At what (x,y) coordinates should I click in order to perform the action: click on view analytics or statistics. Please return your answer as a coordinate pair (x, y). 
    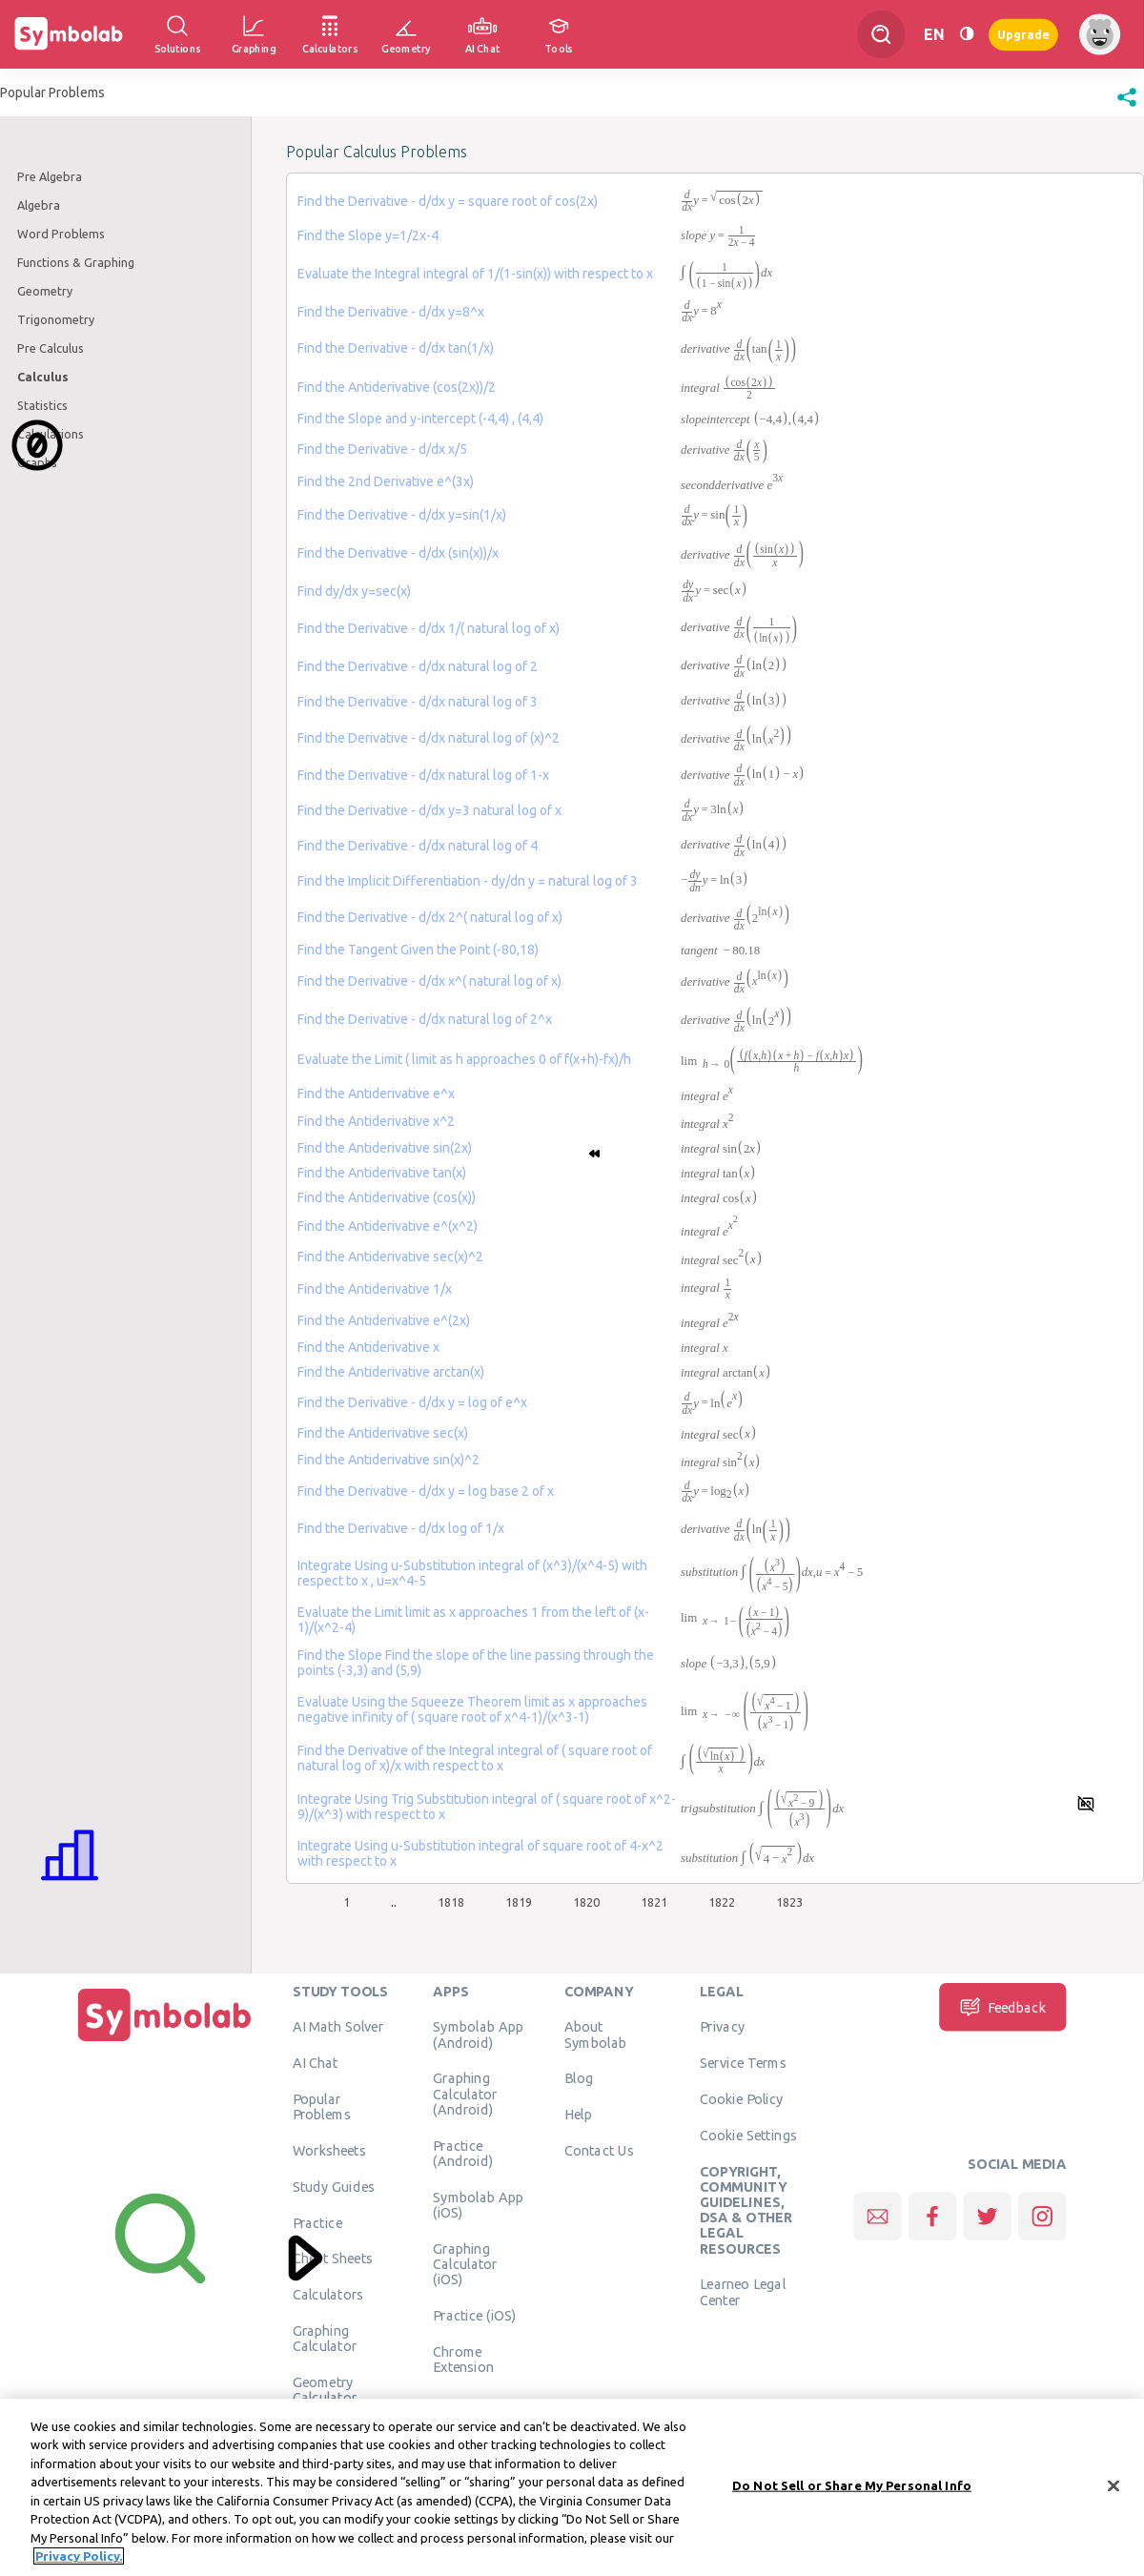
    Looking at the image, I should click on (70, 1856).